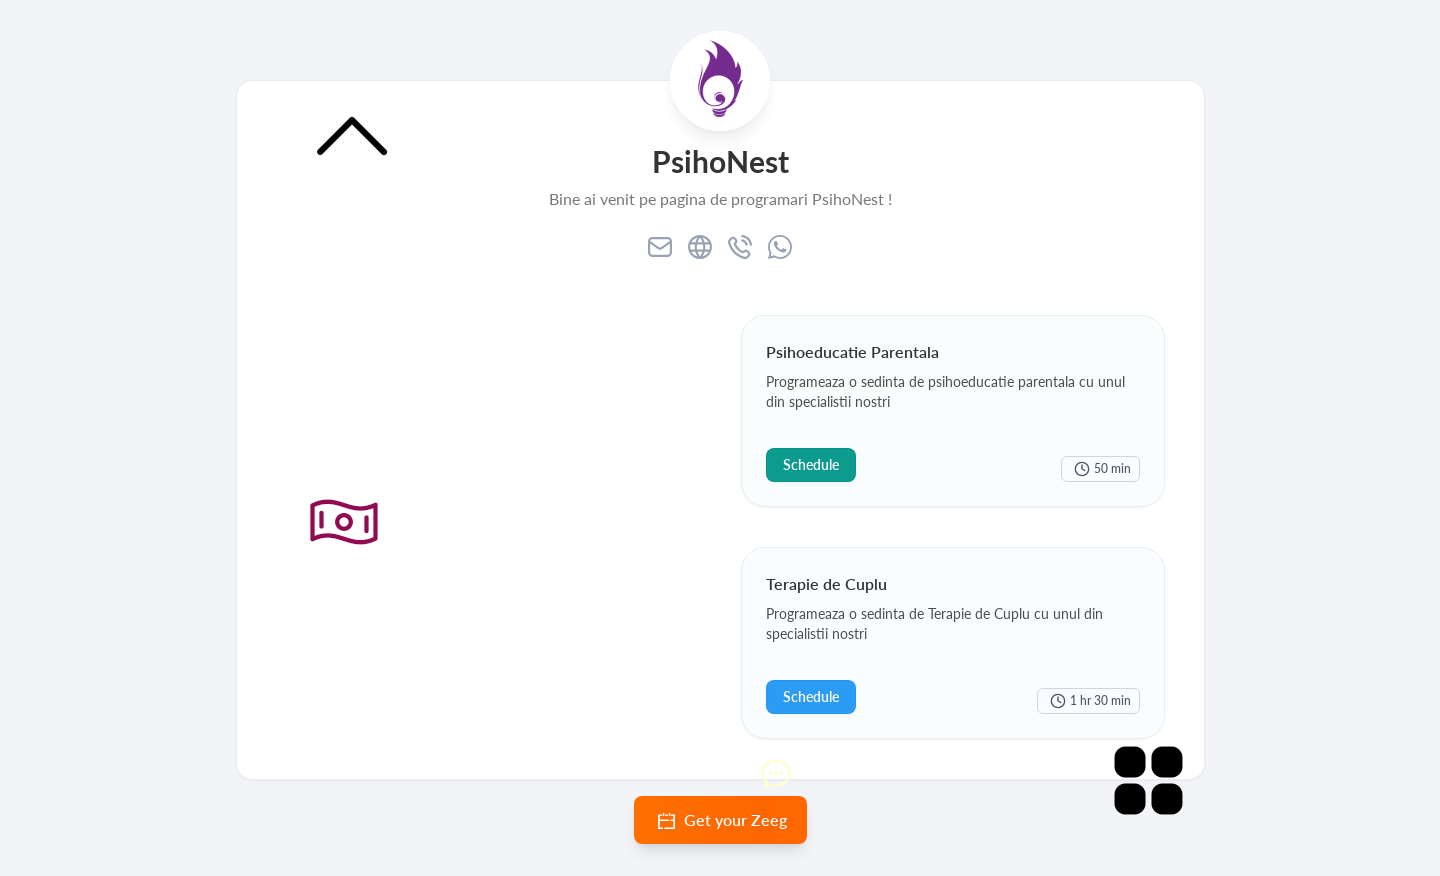 Image resolution: width=1440 pixels, height=876 pixels. What do you see at coordinates (776, 773) in the screenshot?
I see `open chat or messaging` at bounding box center [776, 773].